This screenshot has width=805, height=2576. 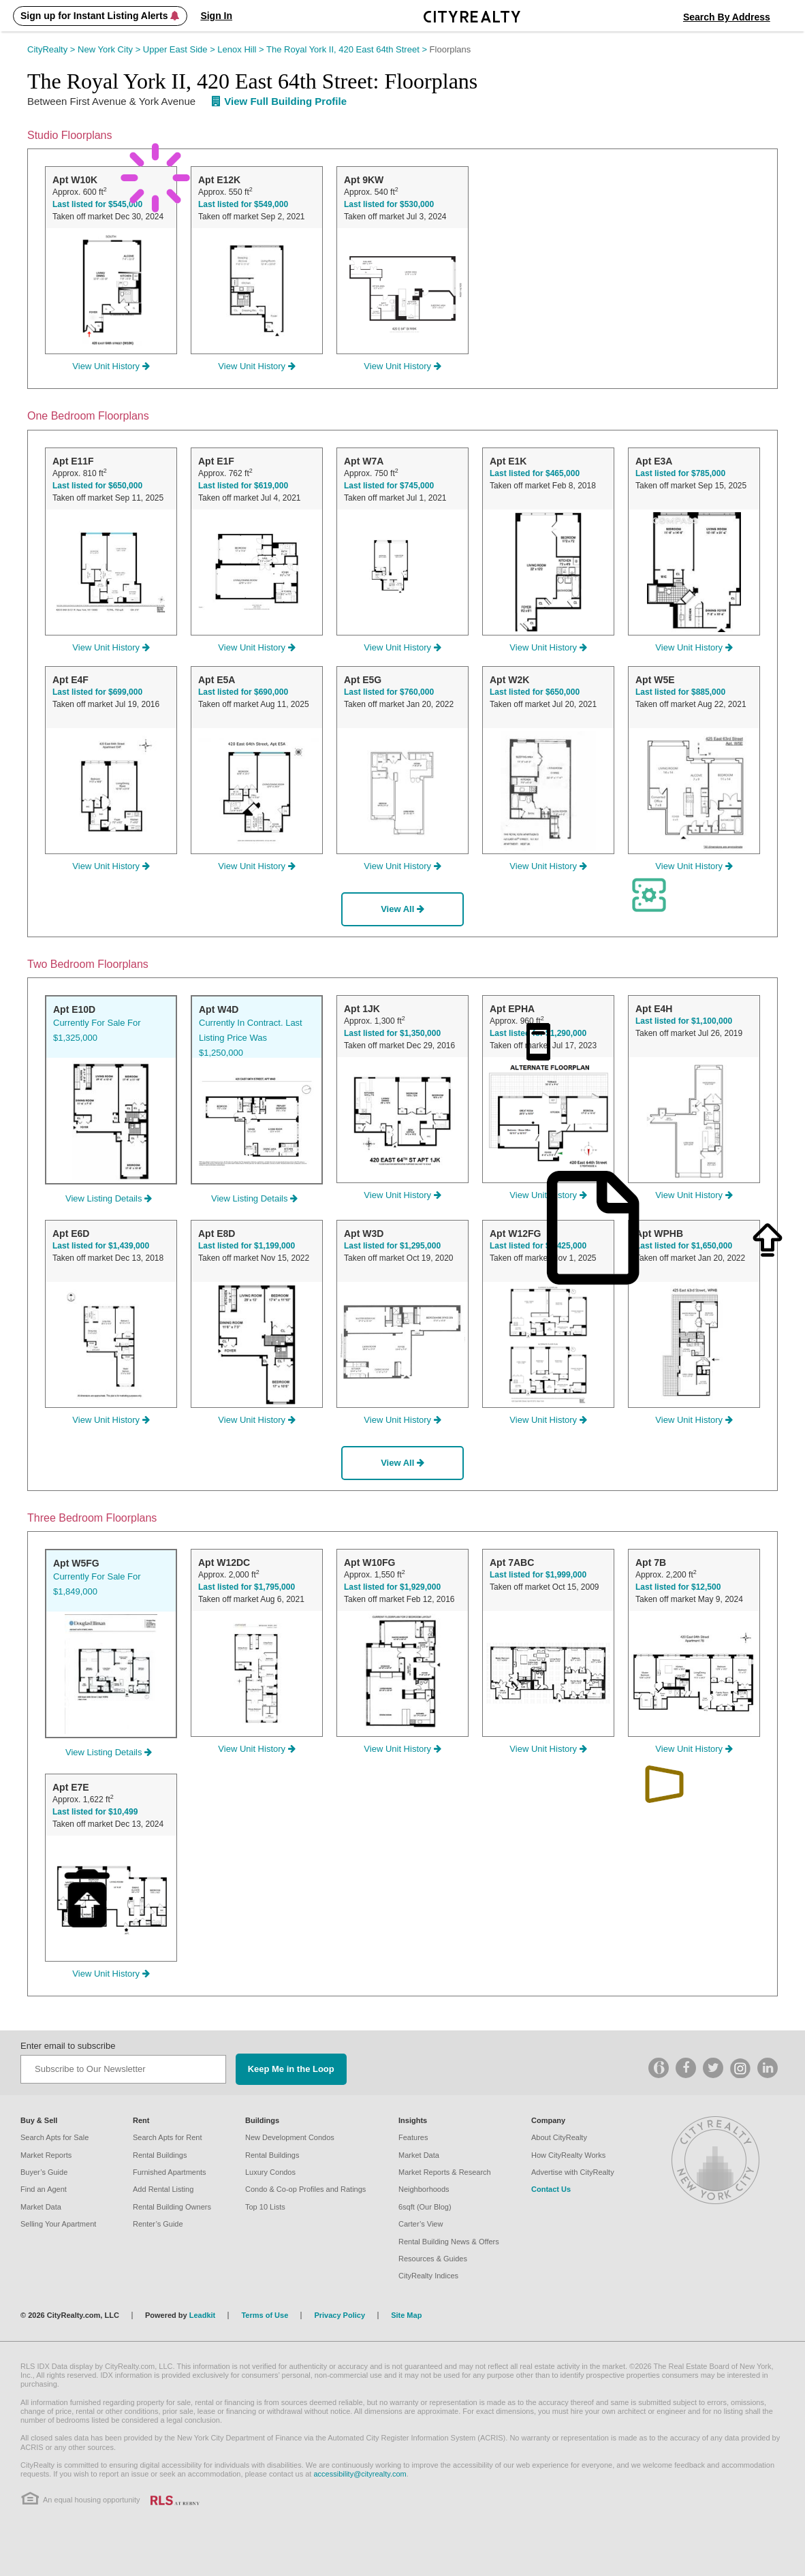 I want to click on access server configuration settings, so click(x=649, y=895).